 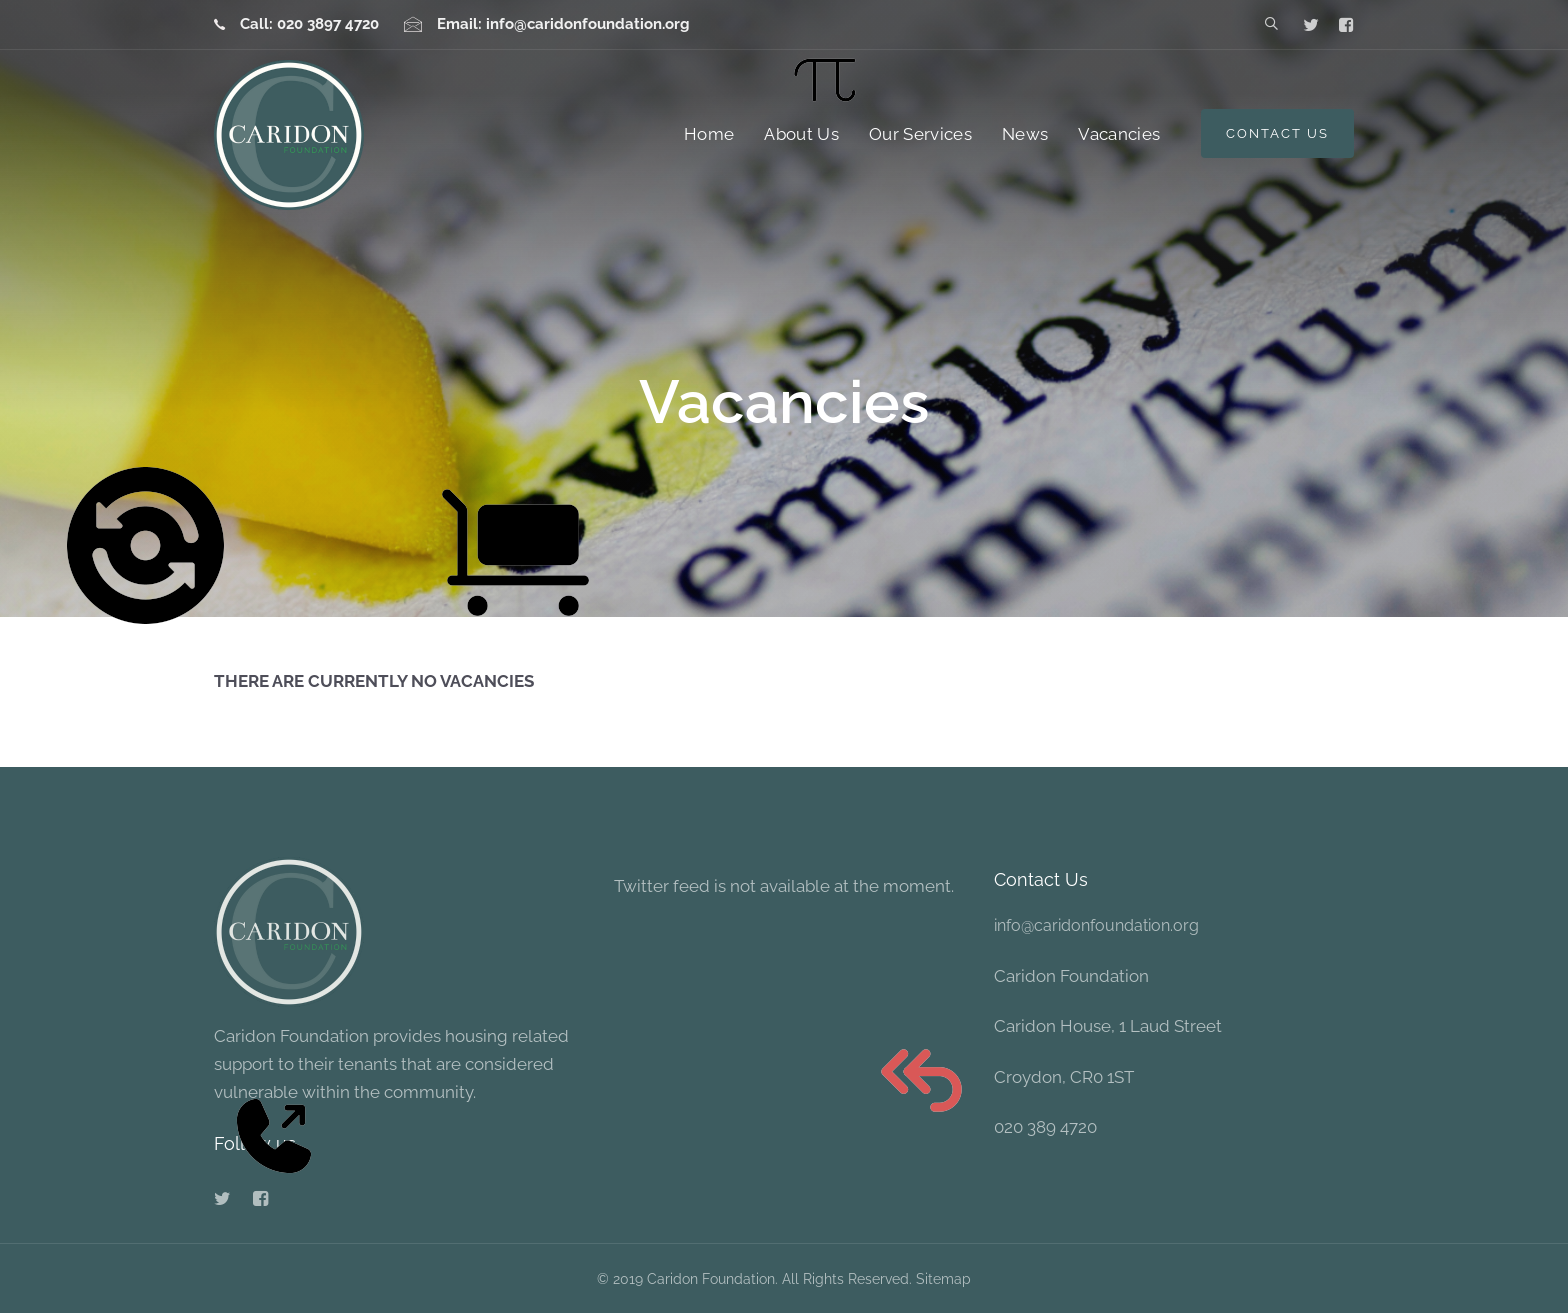 What do you see at coordinates (145, 545) in the screenshot?
I see `reopen a closed issue` at bounding box center [145, 545].